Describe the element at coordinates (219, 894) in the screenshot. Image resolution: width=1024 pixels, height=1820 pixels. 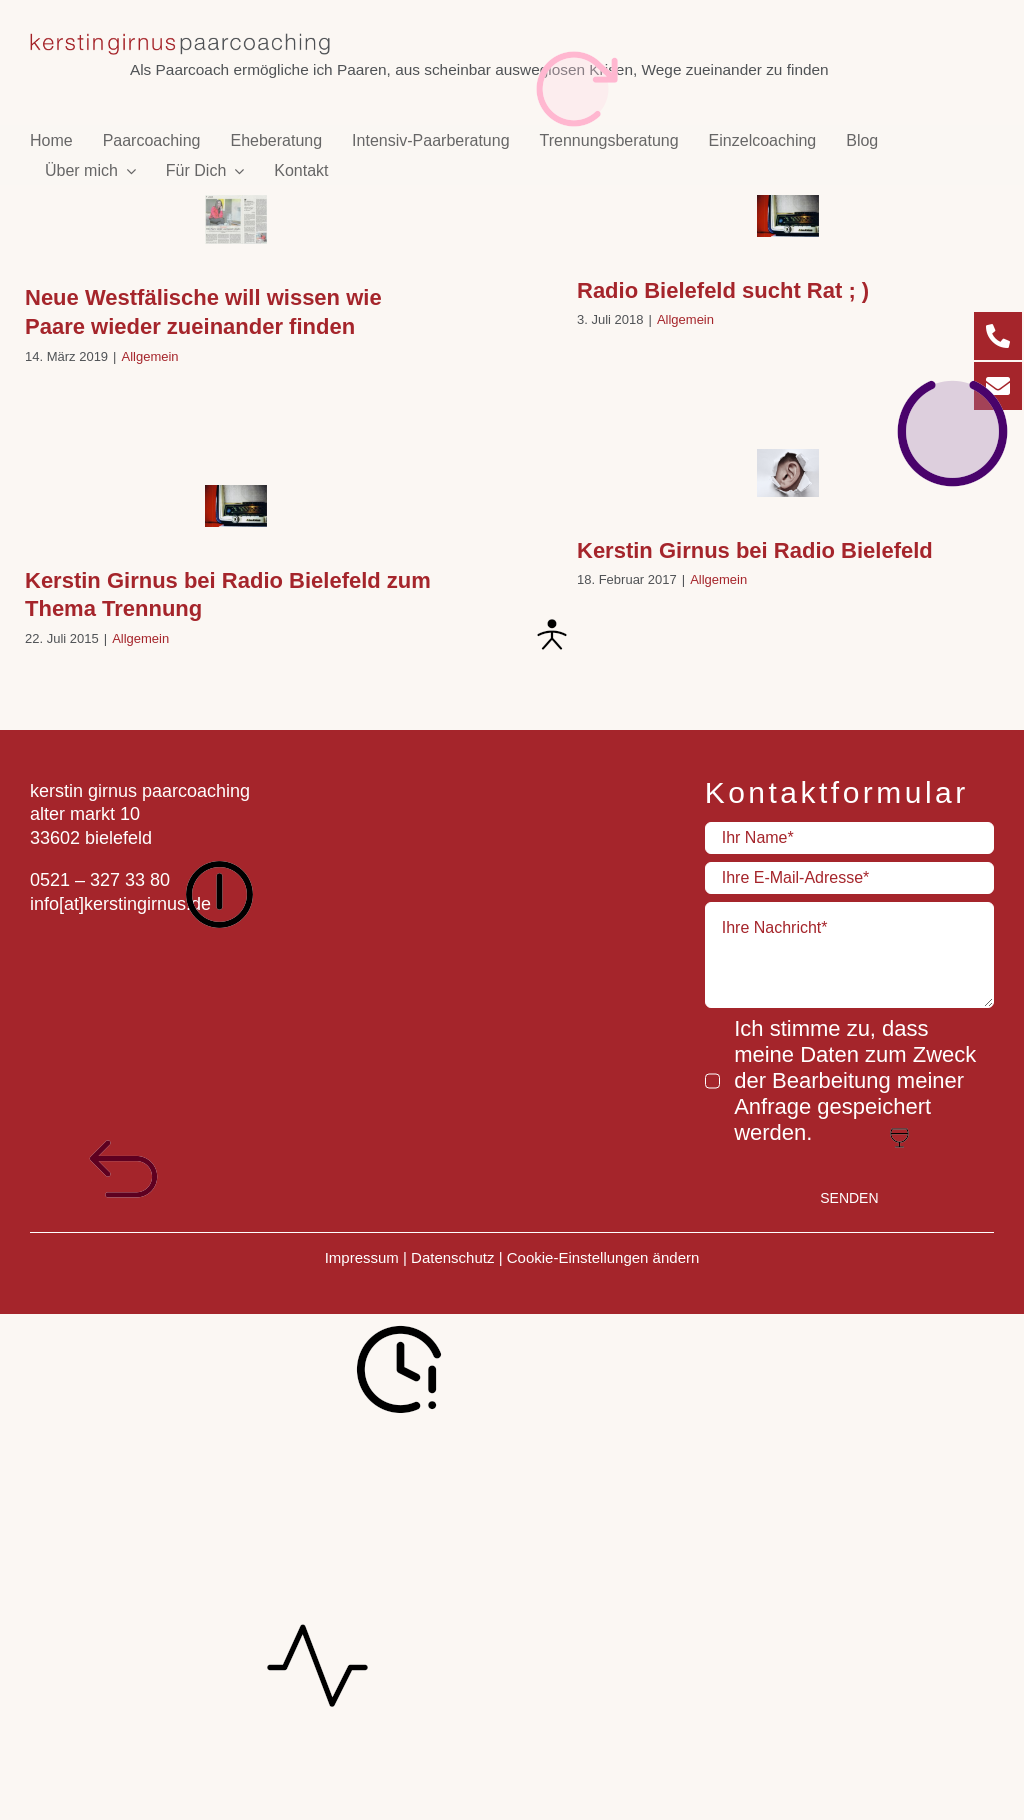
I see `indicates 6 o'clock time` at that location.